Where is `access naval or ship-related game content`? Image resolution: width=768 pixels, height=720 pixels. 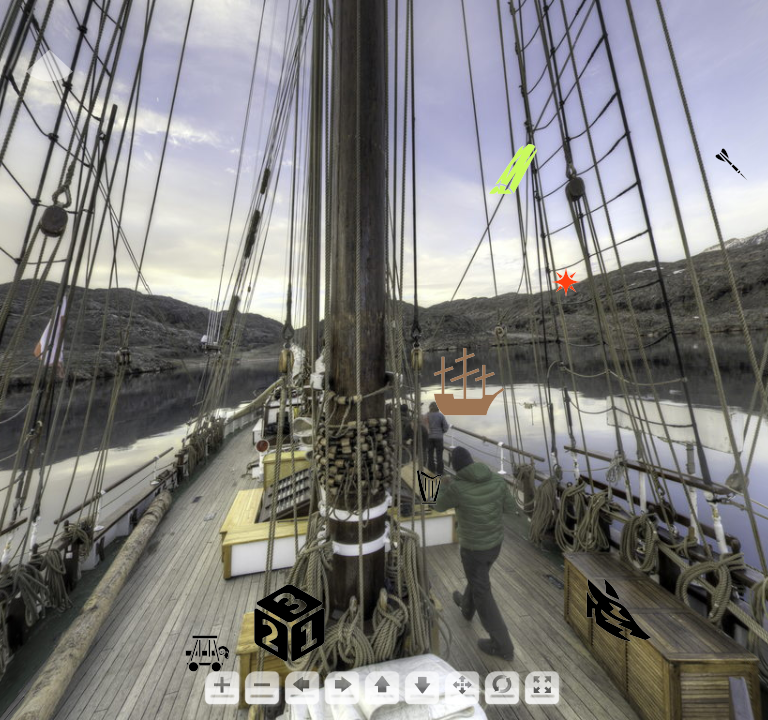 access naval or ship-related game content is located at coordinates (468, 383).